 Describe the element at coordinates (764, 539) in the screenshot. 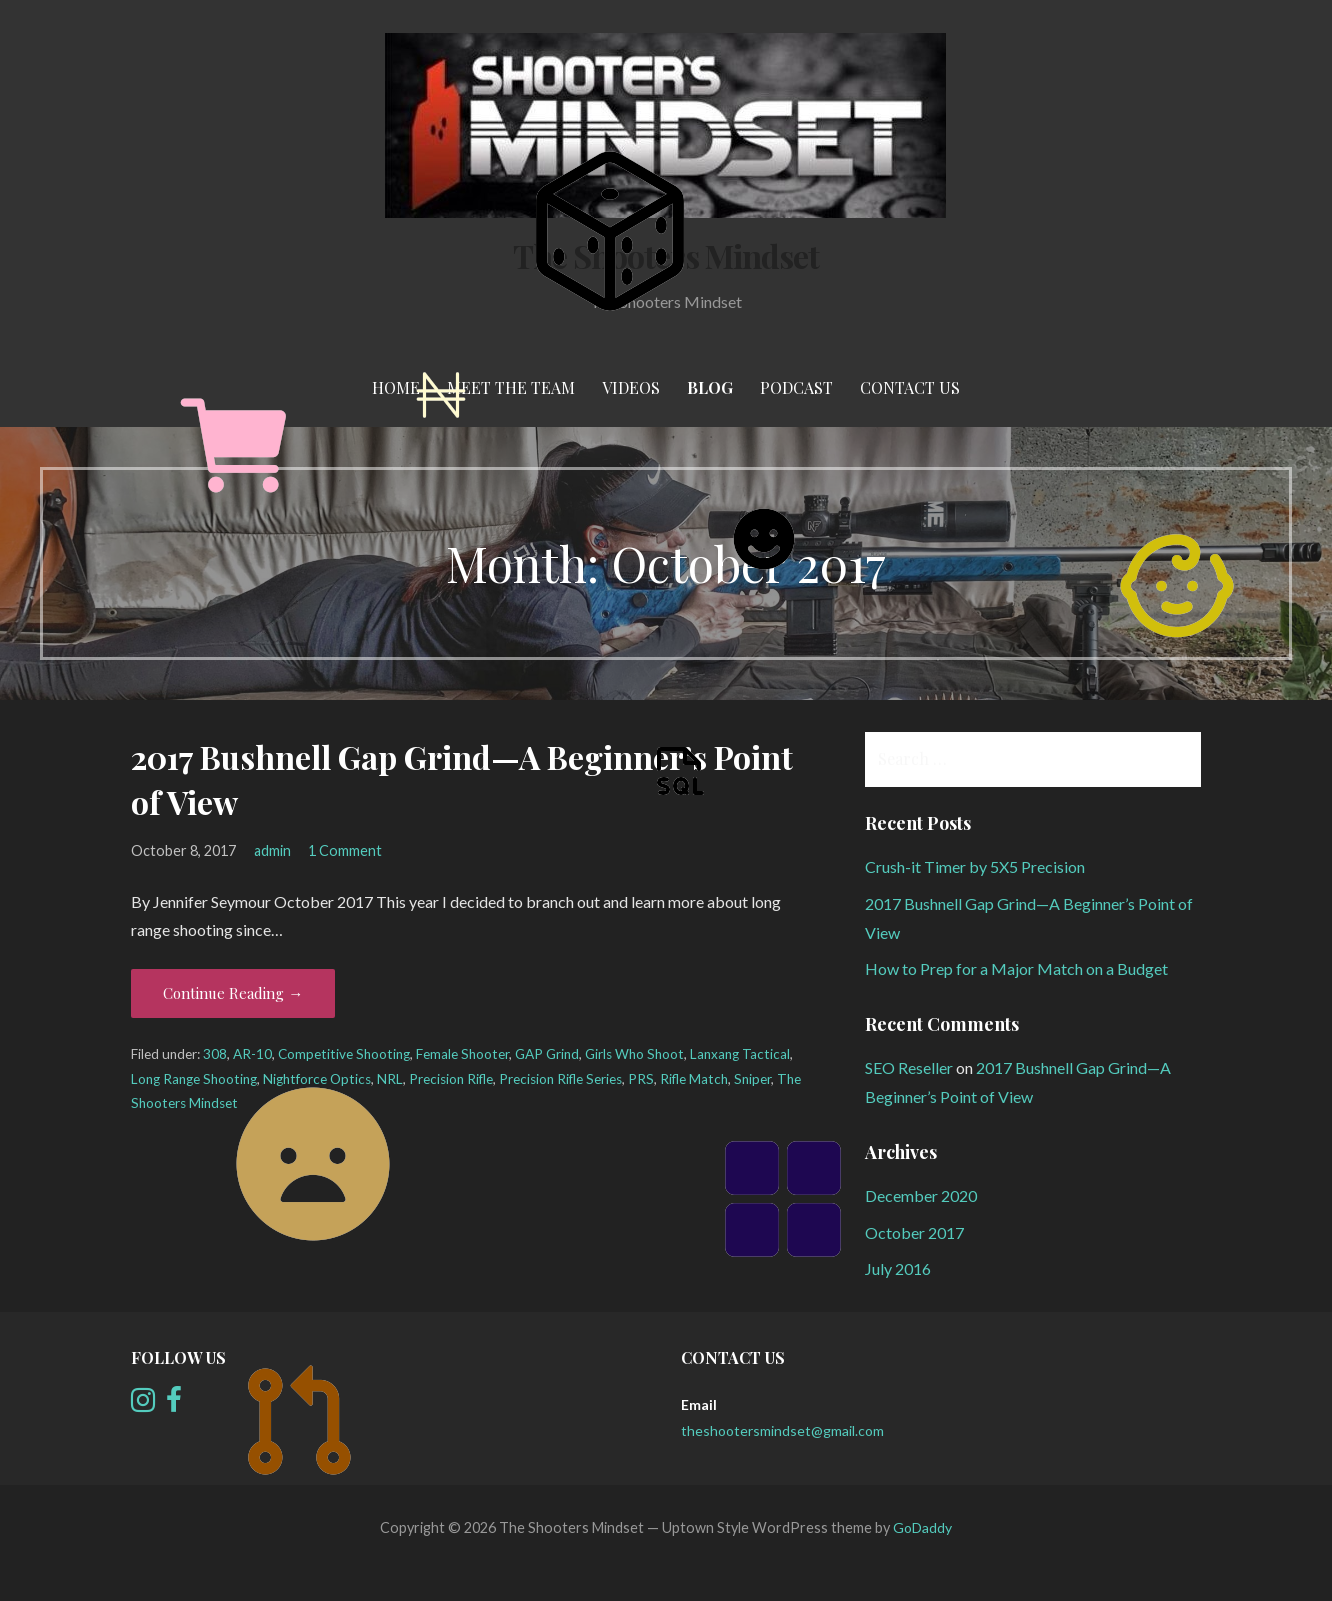

I see `add an emoji or reaction` at that location.